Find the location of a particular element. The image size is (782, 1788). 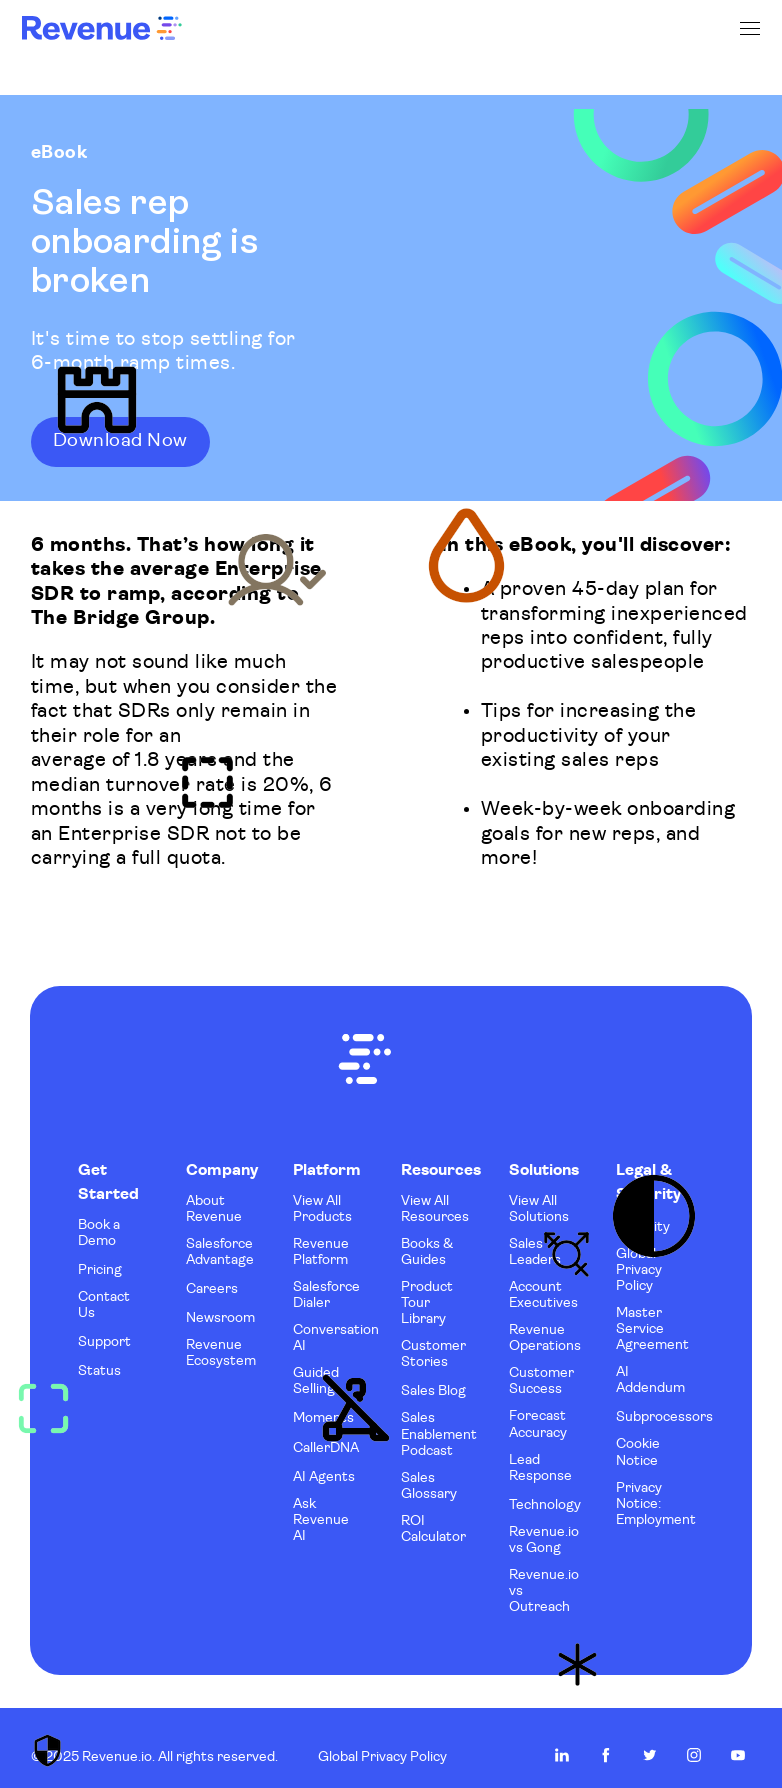

expand to full screen mode is located at coordinates (43, 1408).